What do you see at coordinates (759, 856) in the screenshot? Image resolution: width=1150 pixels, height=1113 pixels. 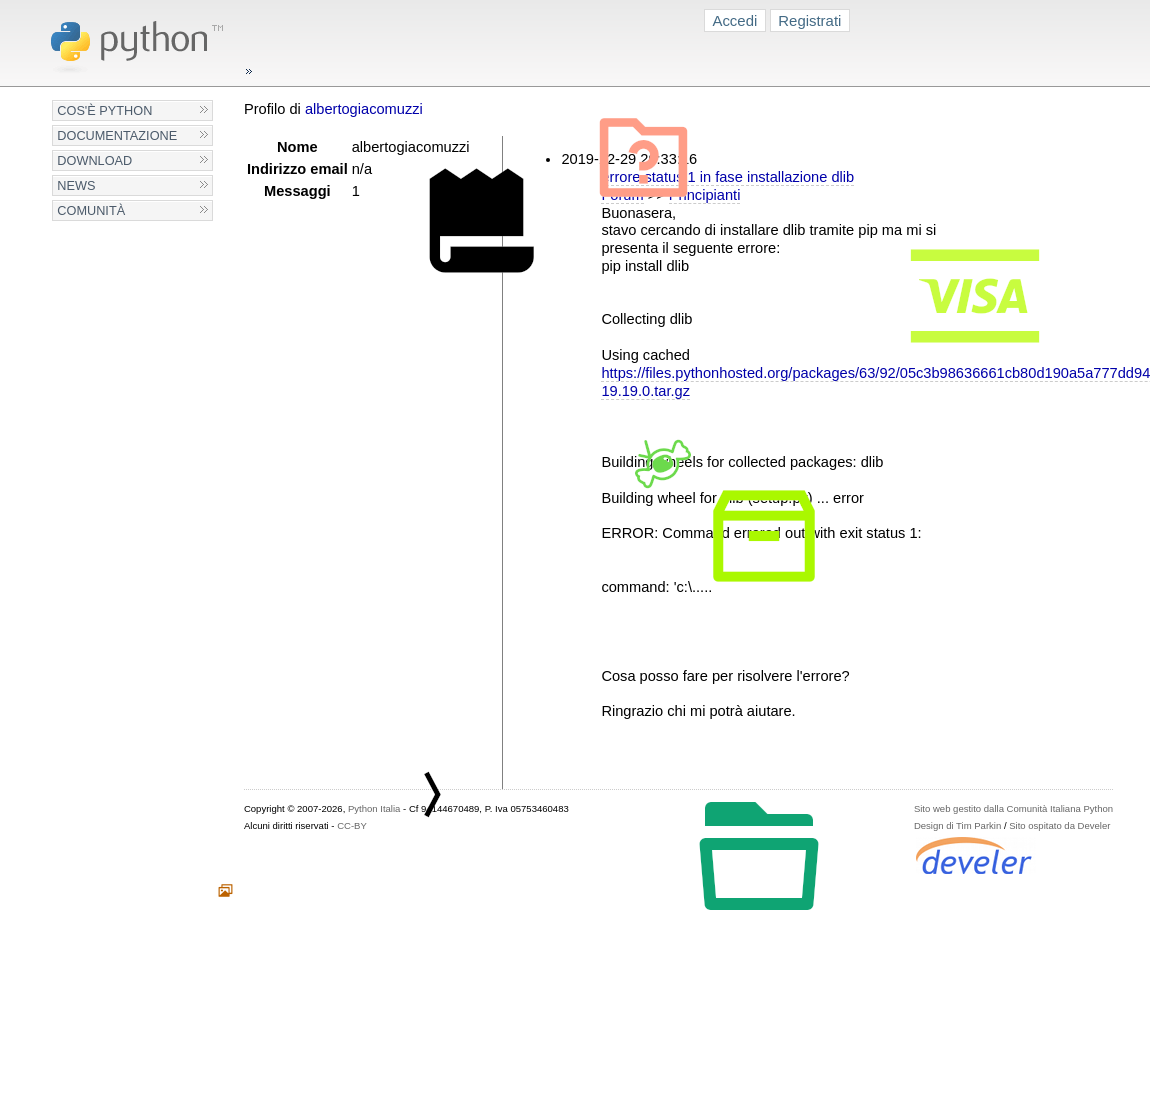 I see `open folder to view files` at bounding box center [759, 856].